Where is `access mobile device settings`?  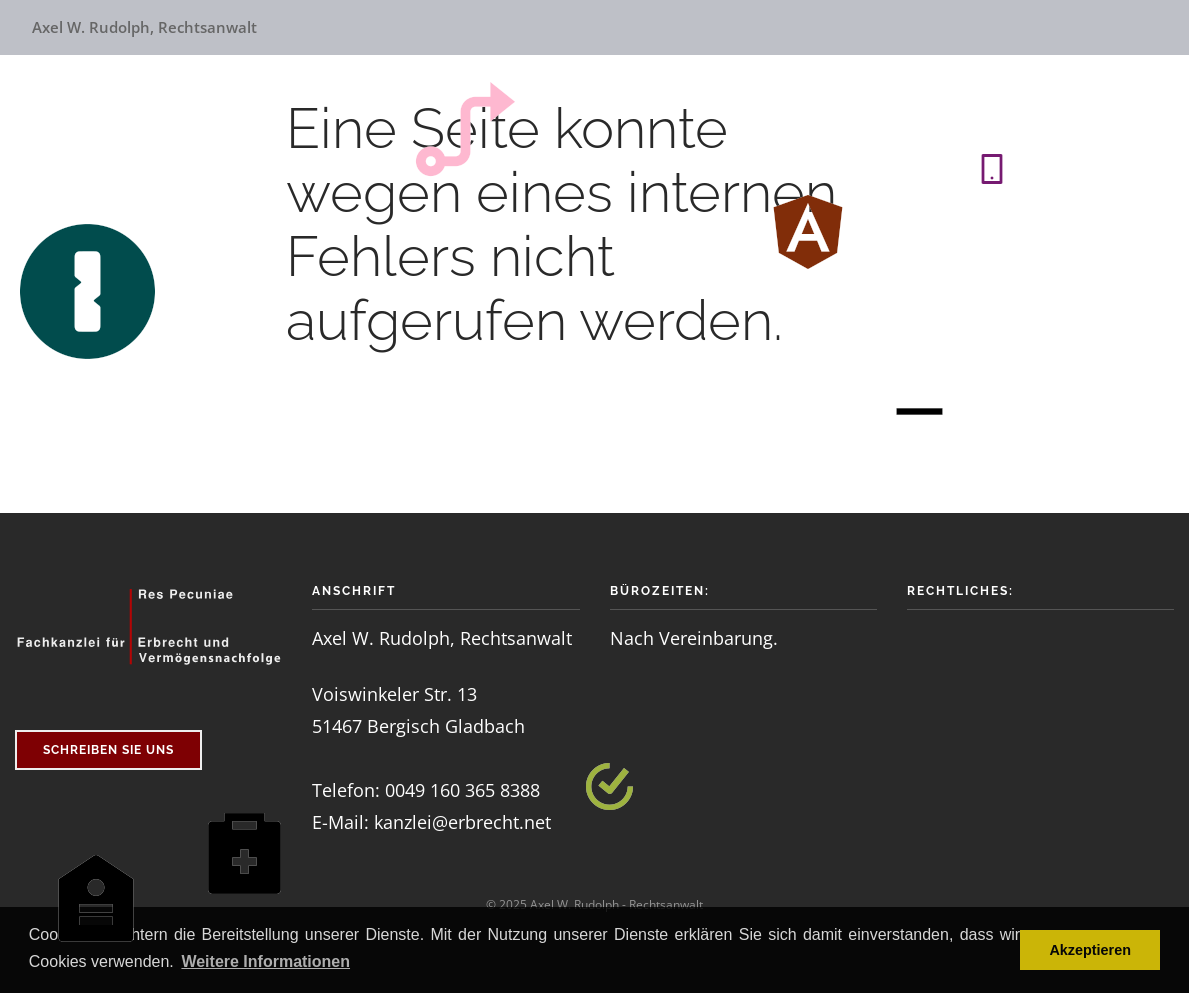
access mobile device settings is located at coordinates (992, 169).